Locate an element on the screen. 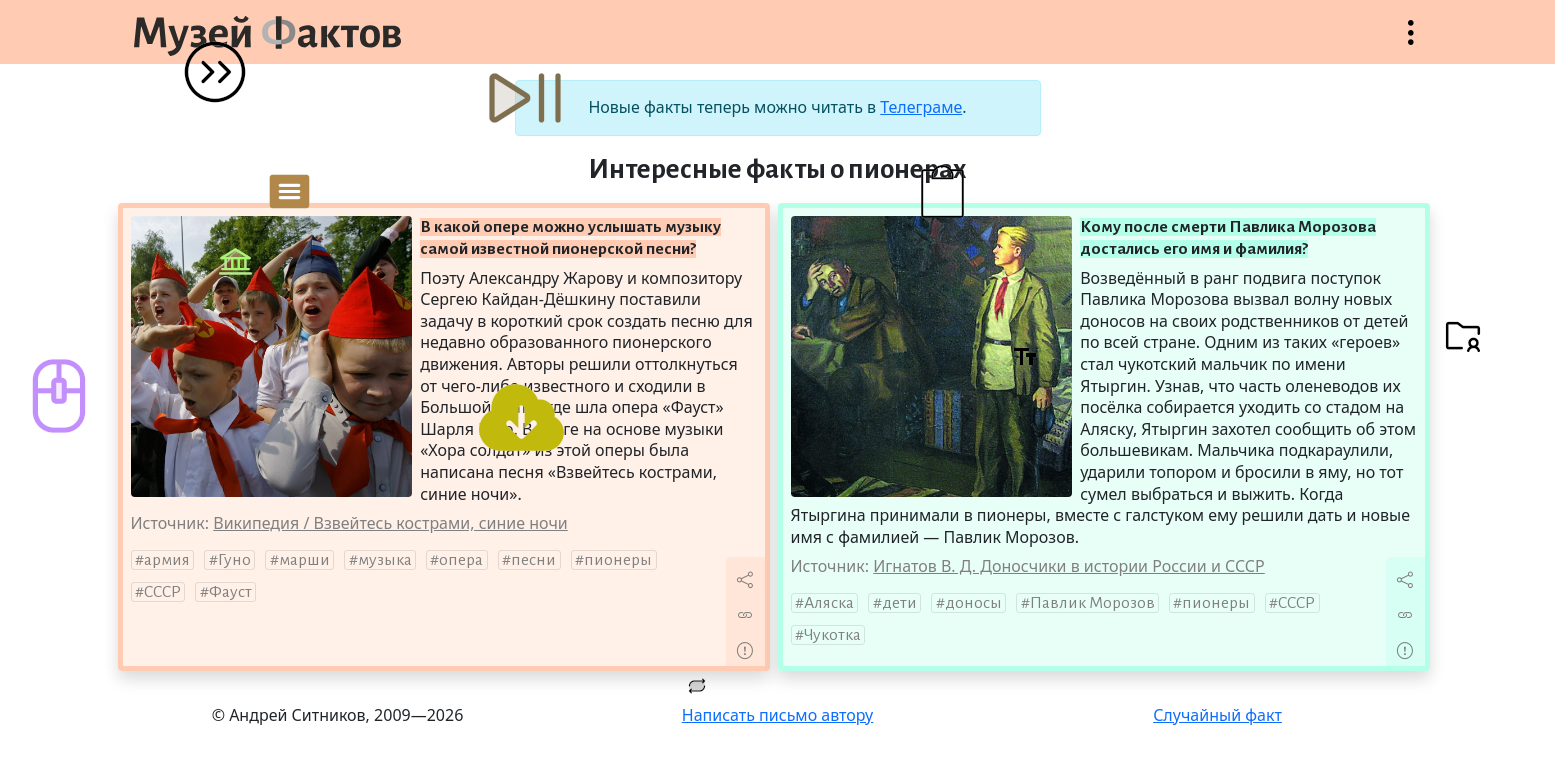 The width and height of the screenshot is (1555, 759). view article or document content is located at coordinates (289, 191).